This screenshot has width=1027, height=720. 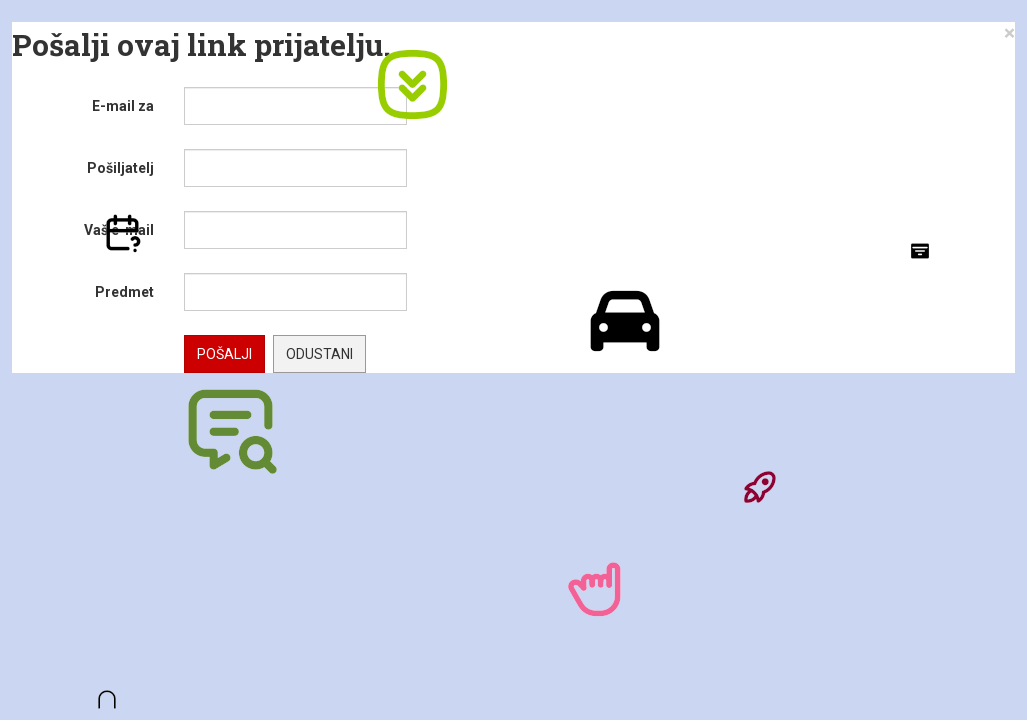 What do you see at coordinates (230, 427) in the screenshot?
I see `search through your messages` at bounding box center [230, 427].